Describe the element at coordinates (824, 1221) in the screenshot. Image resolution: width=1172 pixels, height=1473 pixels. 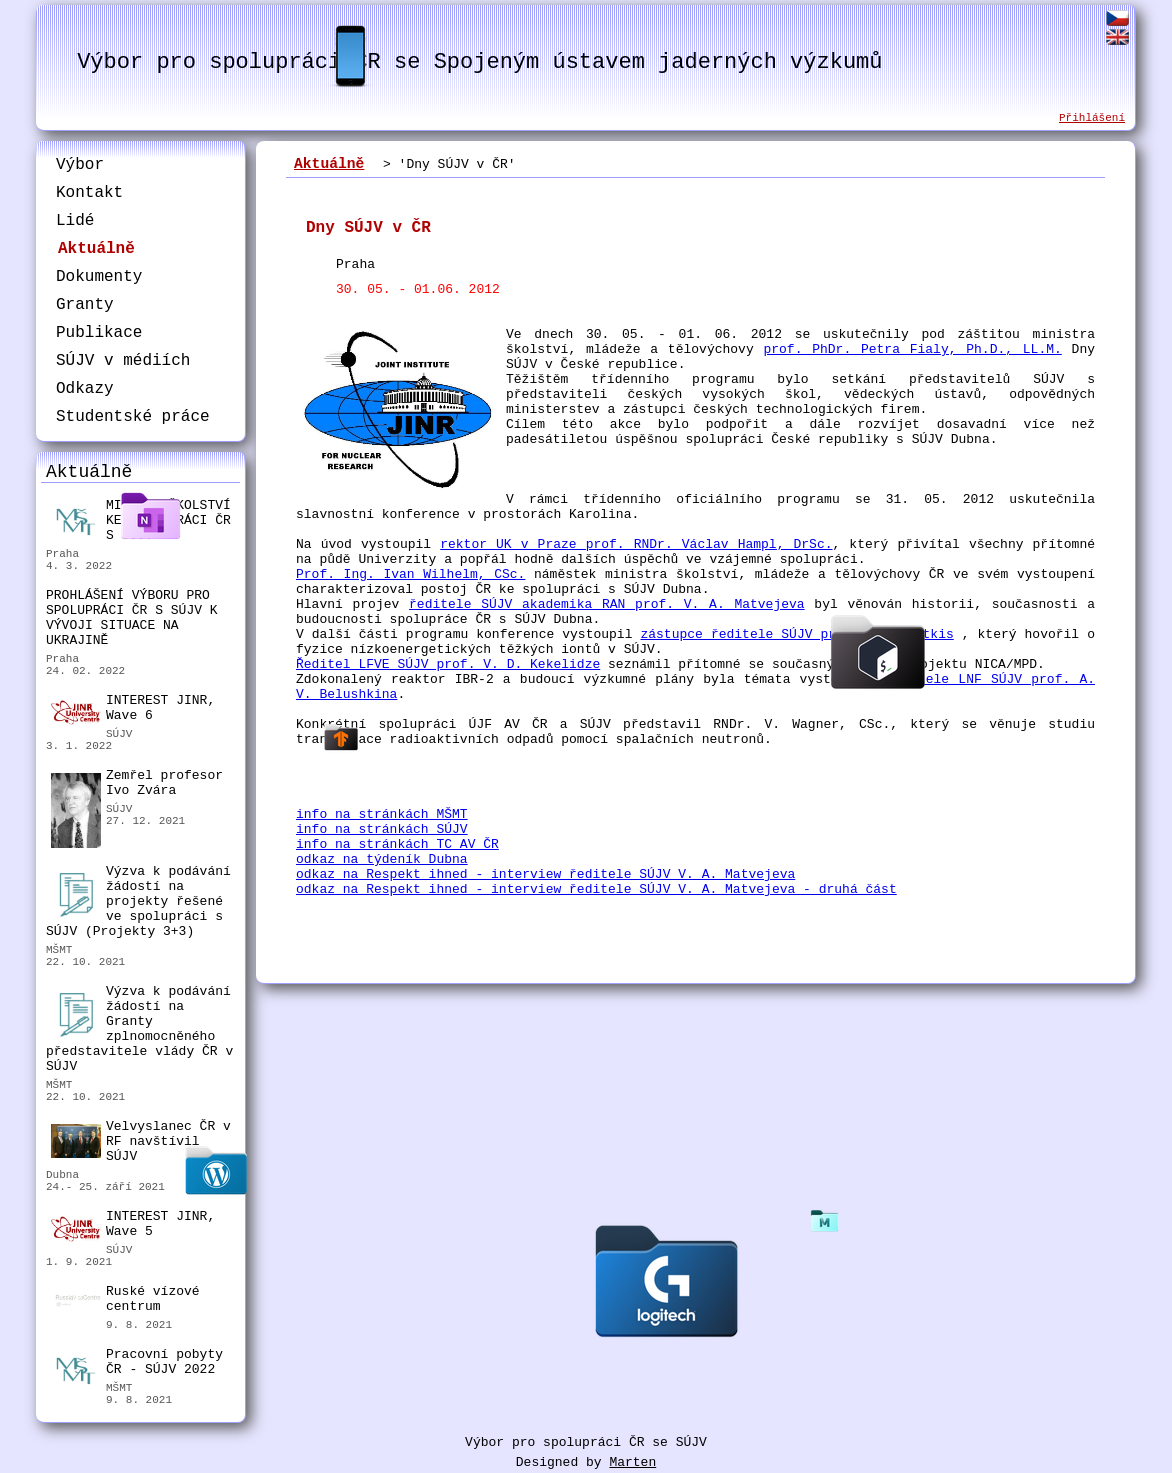
I see `folder containing Autodesk Maya project files` at that location.